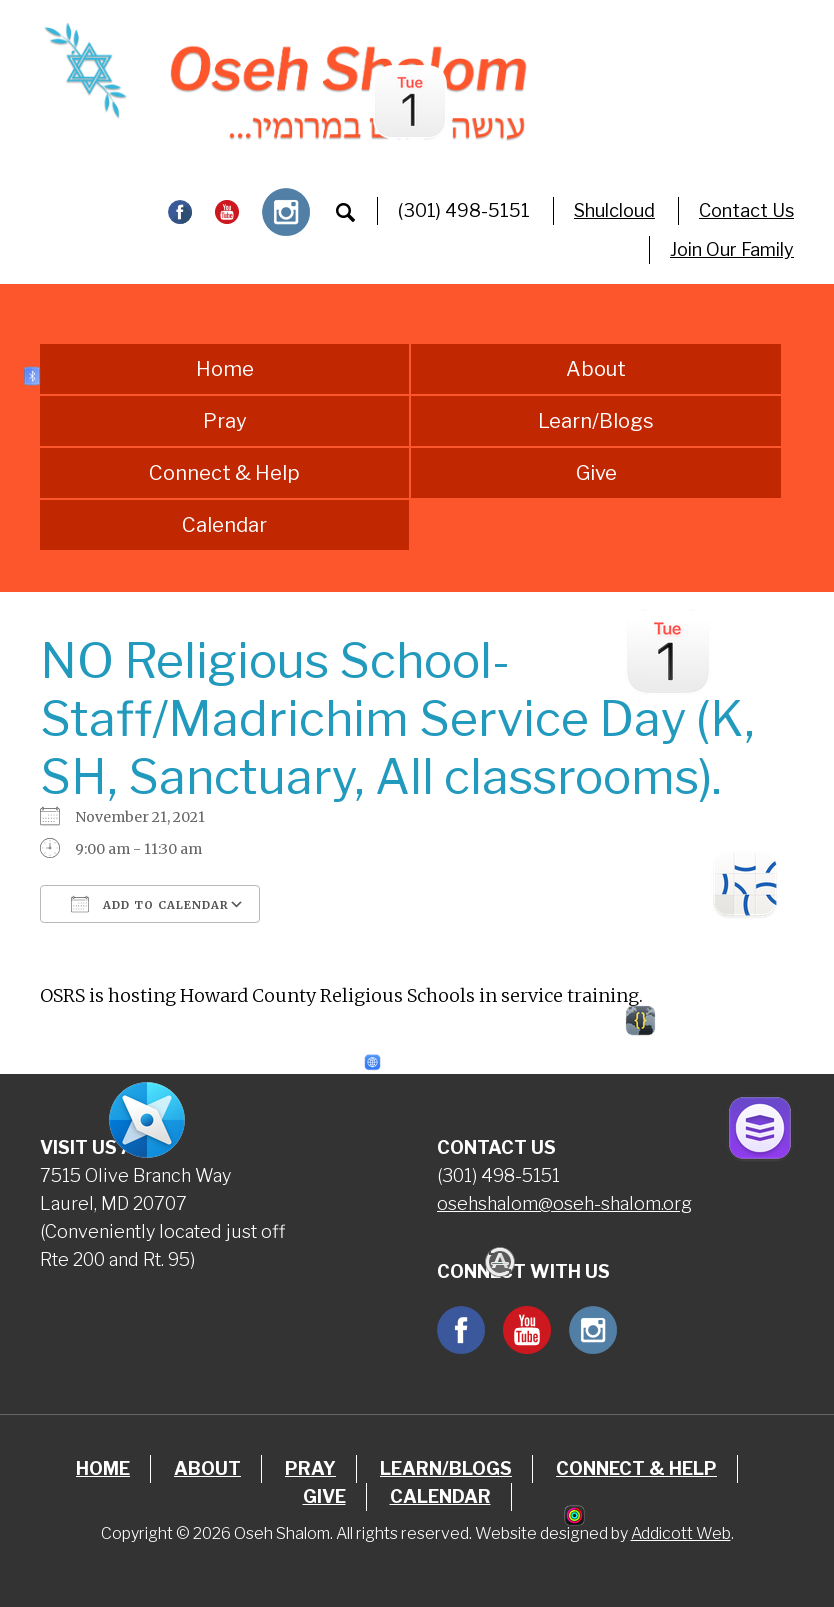 The height and width of the screenshot is (1607, 834). I want to click on open stack app for organizing files or content, so click(760, 1128).